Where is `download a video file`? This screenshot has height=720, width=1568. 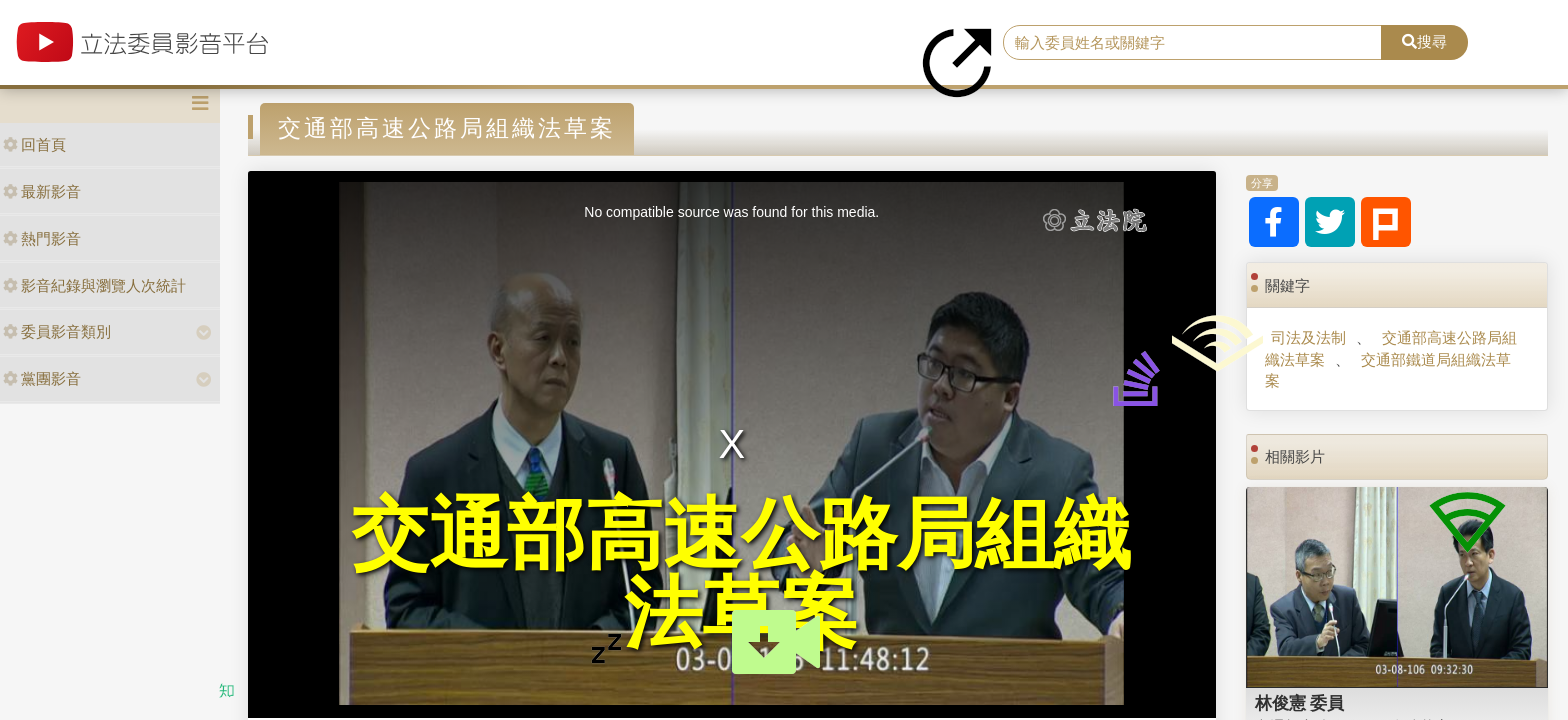
download a video file is located at coordinates (776, 642).